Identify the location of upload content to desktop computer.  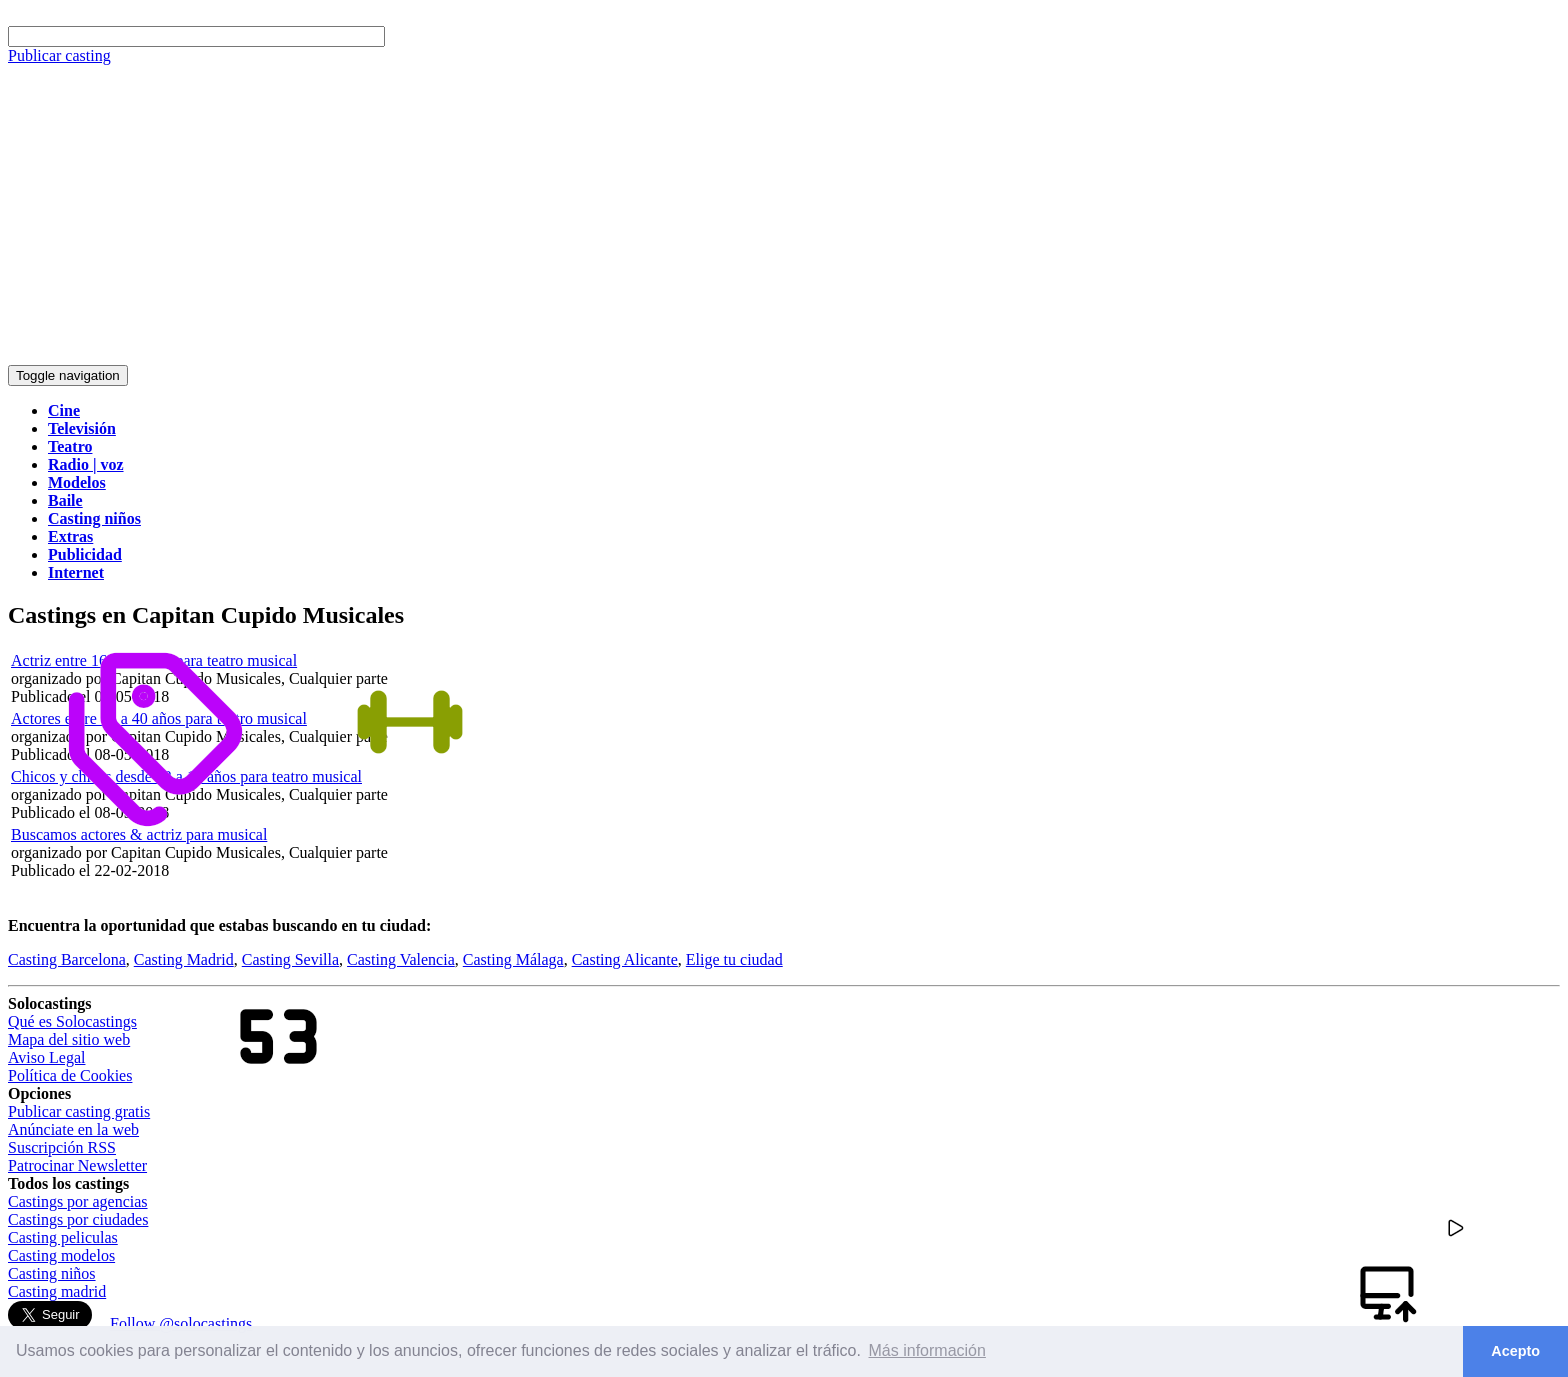
(1387, 1293).